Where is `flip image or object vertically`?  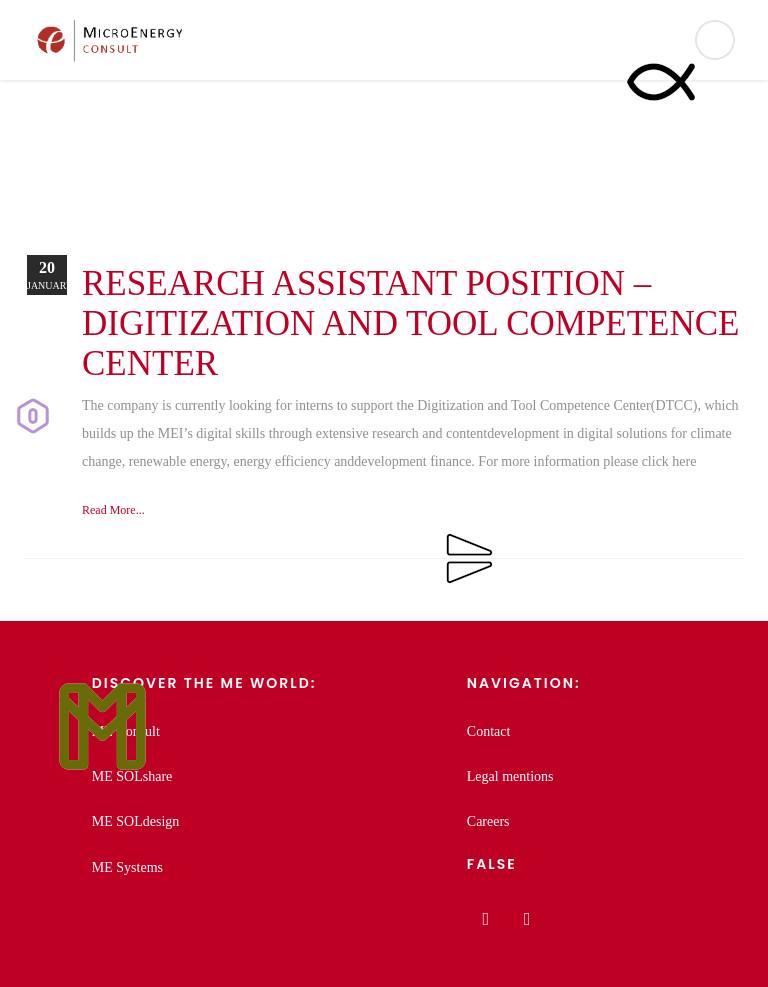
flip image or object vertically is located at coordinates (467, 558).